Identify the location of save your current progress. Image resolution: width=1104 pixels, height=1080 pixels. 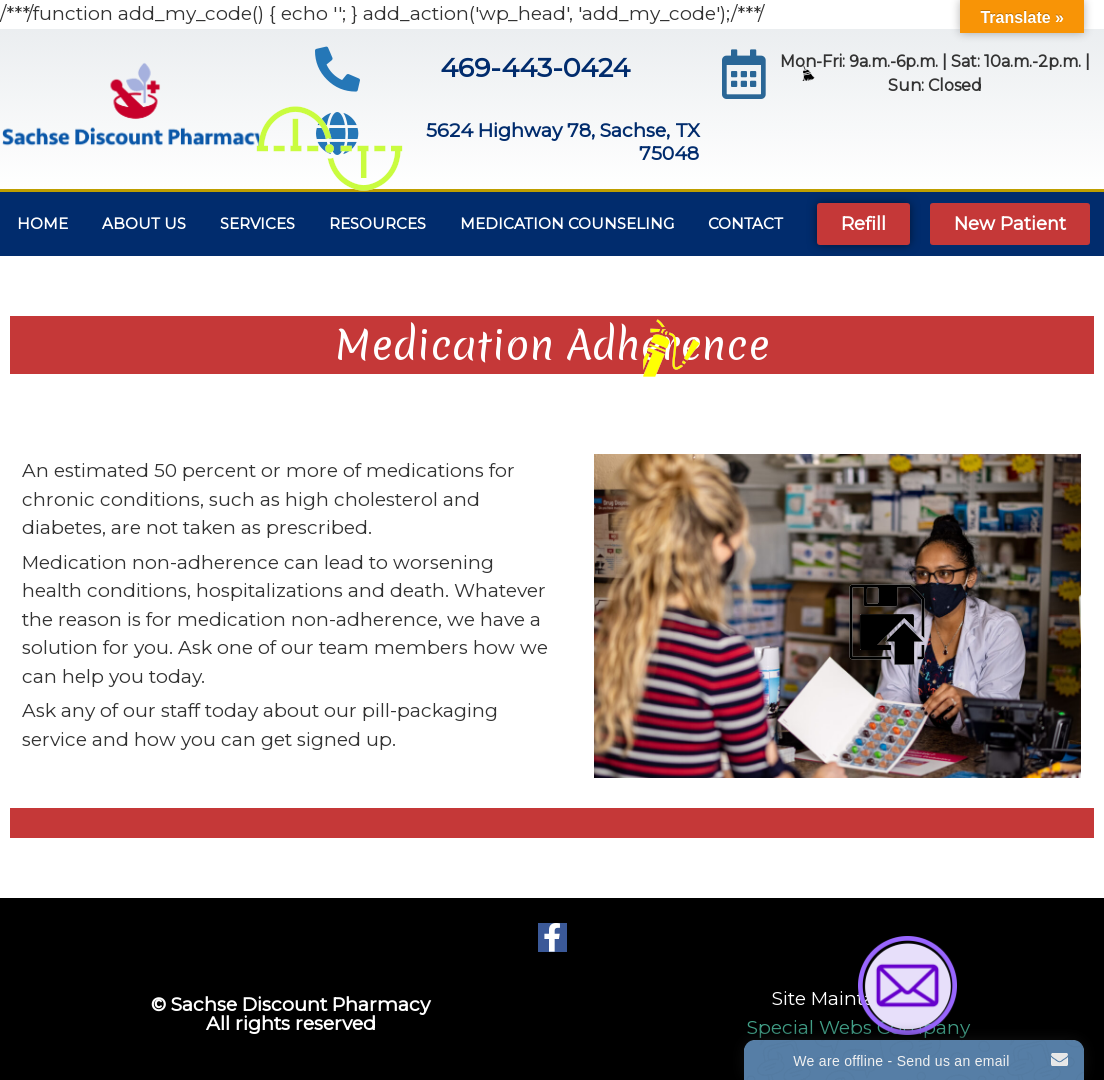
(887, 622).